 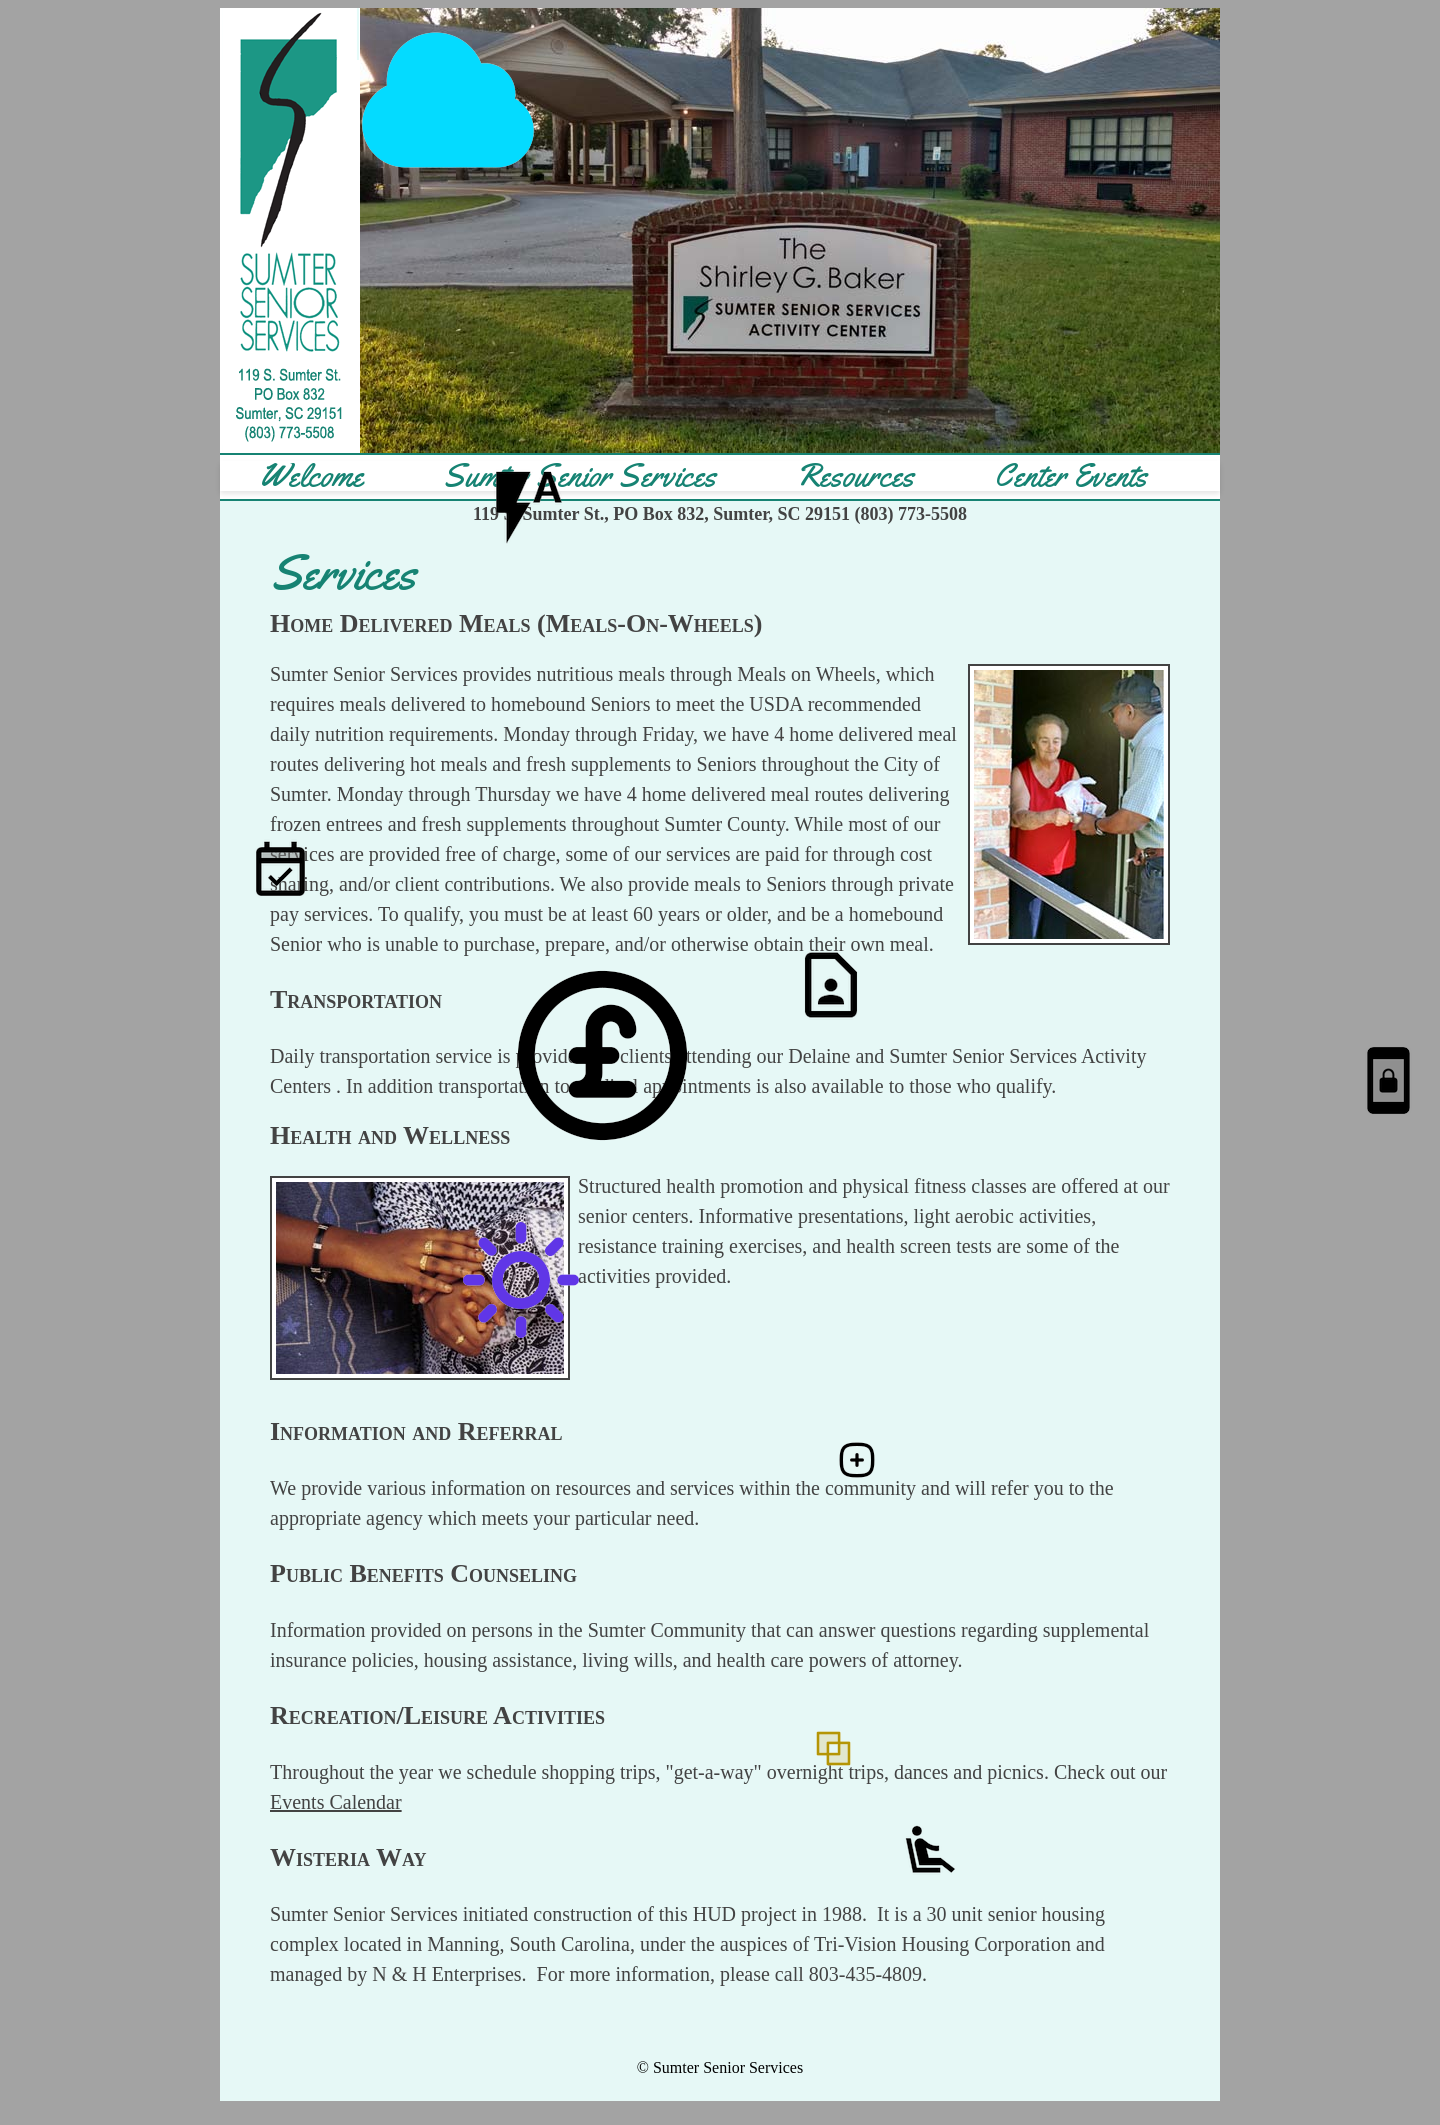 I want to click on cloud storage or sync status, so click(x=448, y=100).